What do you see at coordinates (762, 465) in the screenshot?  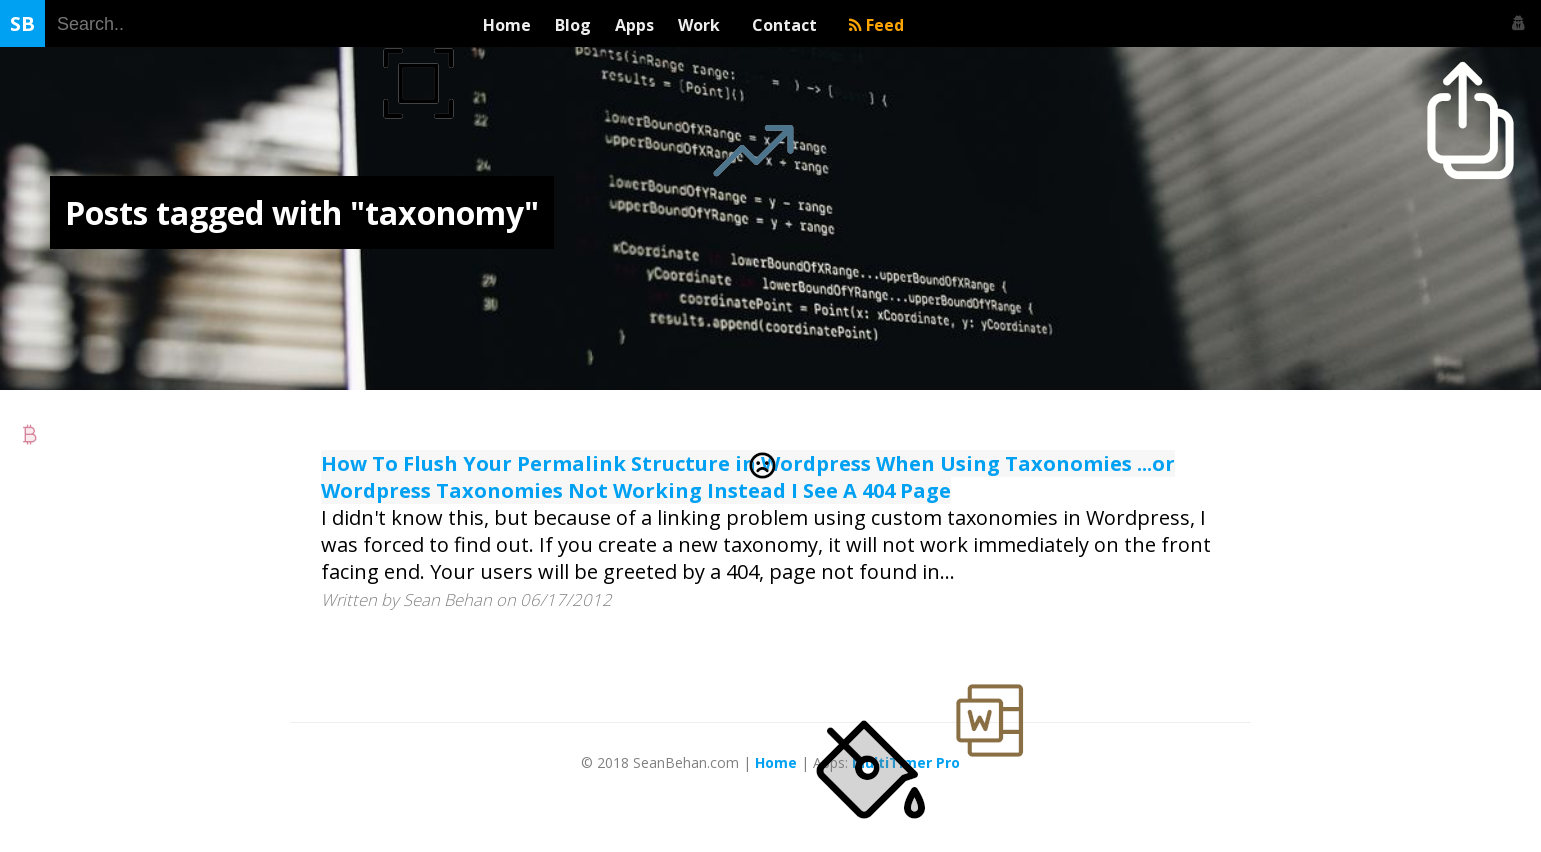 I see `indicate negative feedback or dissatisfaction` at bounding box center [762, 465].